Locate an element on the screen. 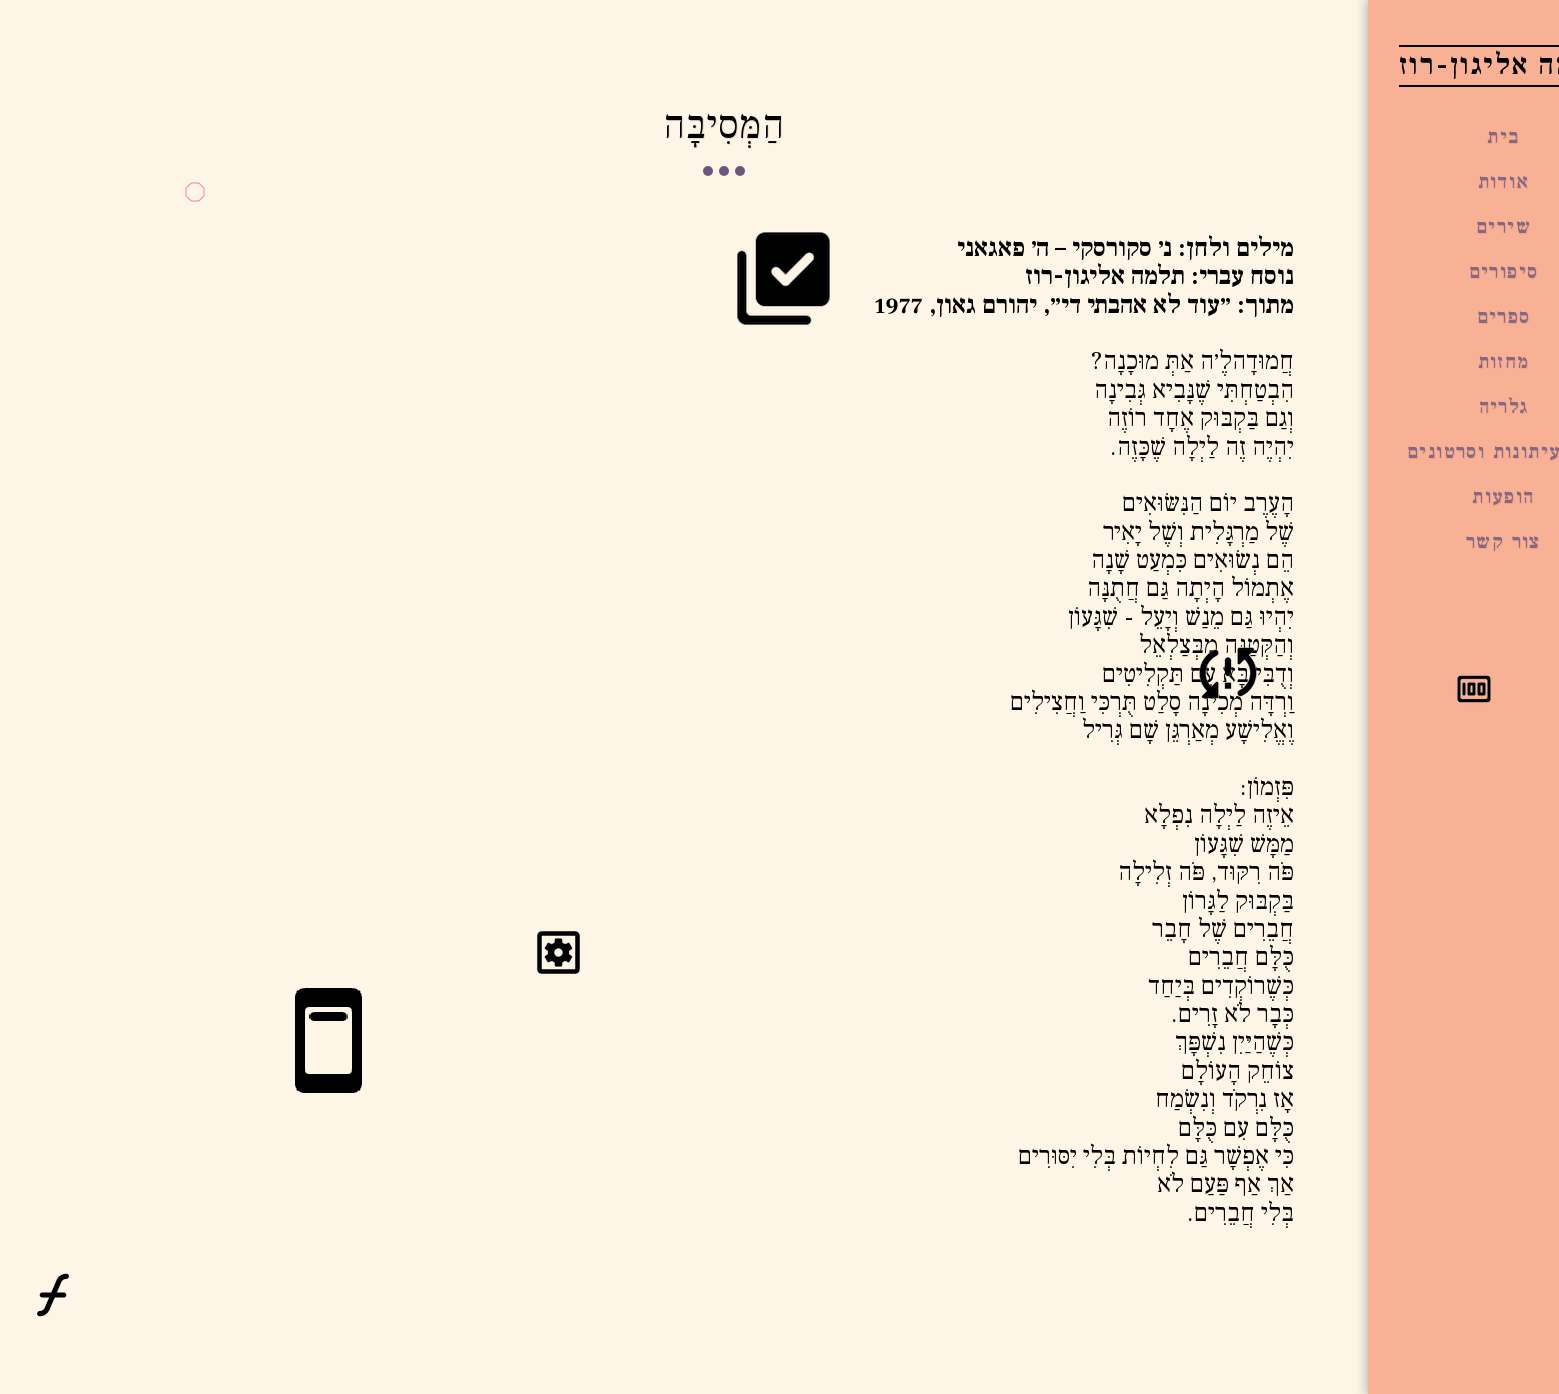  view currency or payment options is located at coordinates (1474, 689).